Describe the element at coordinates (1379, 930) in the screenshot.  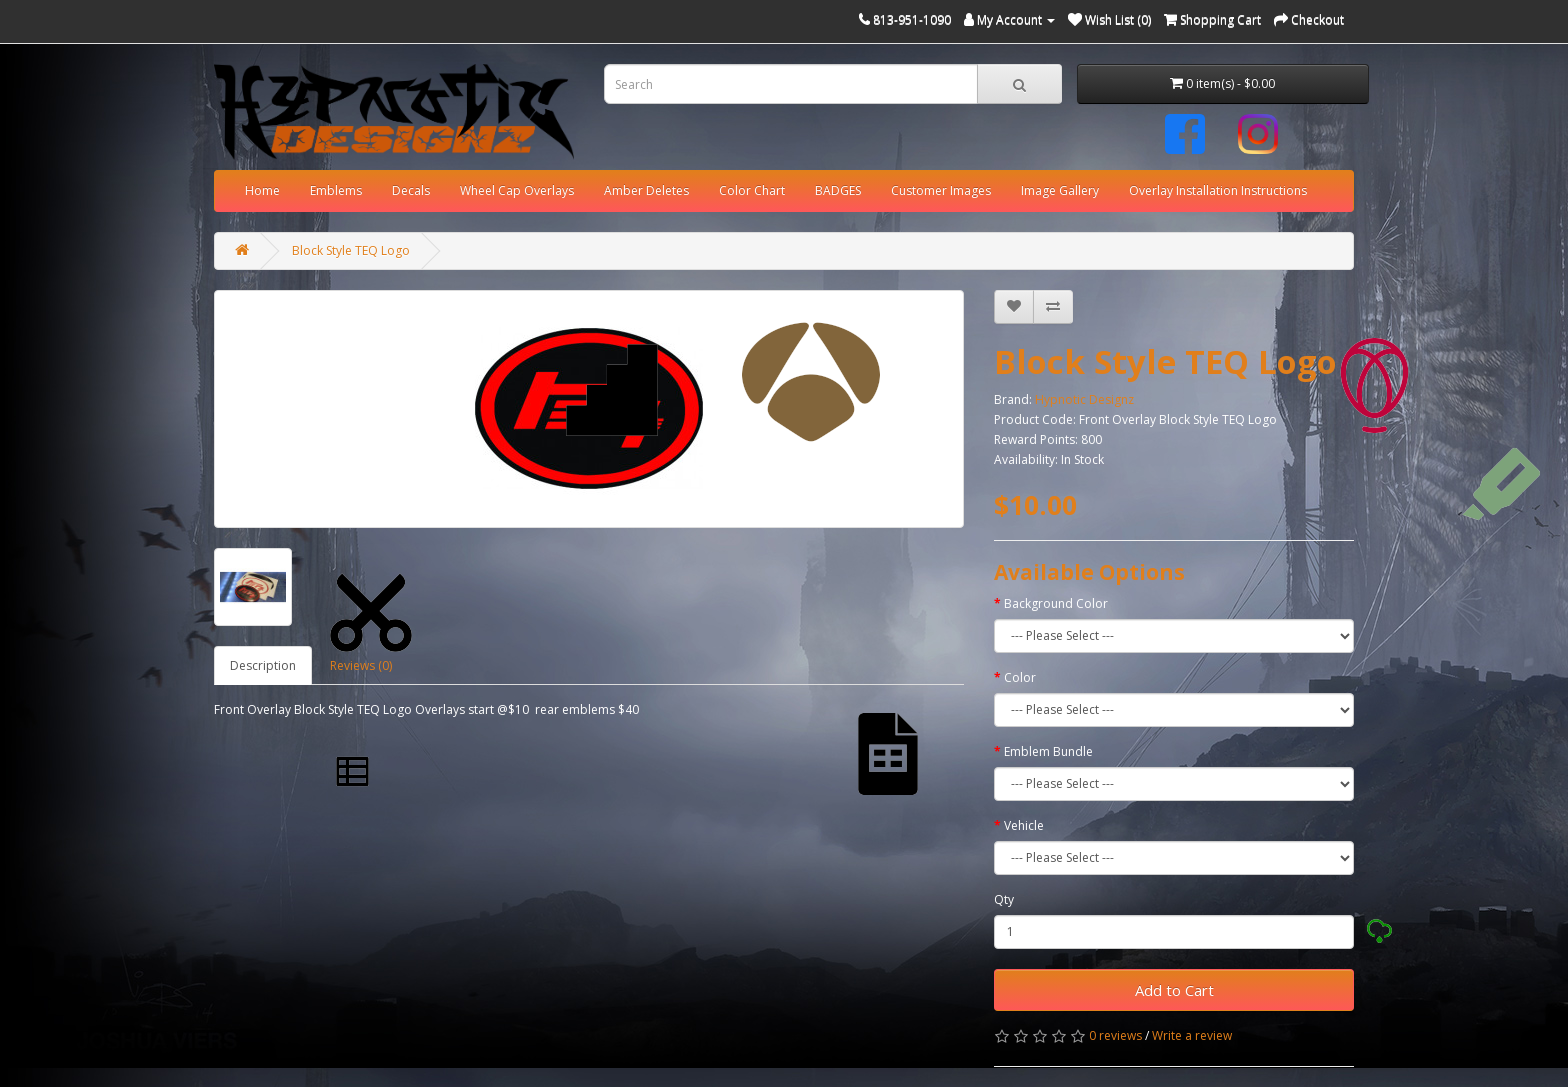
I see `indicates rainy weather conditions` at that location.